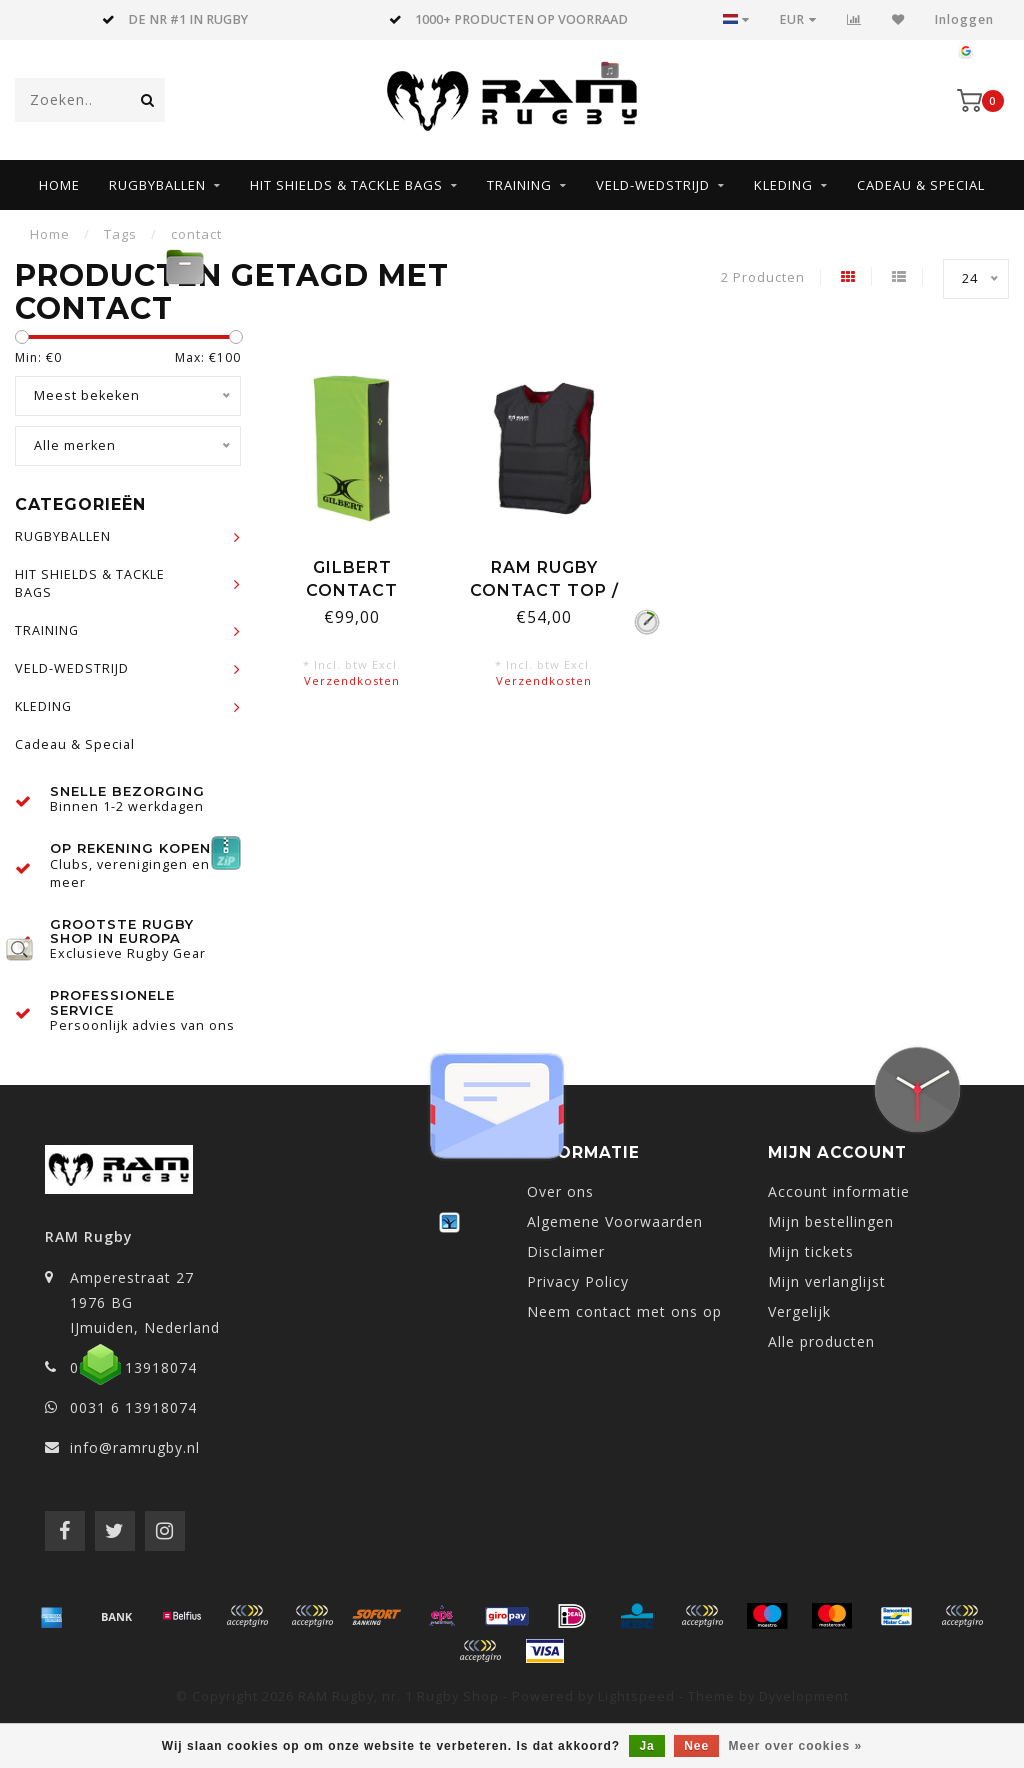  What do you see at coordinates (19, 949) in the screenshot?
I see `open eye of mate image viewer application` at bounding box center [19, 949].